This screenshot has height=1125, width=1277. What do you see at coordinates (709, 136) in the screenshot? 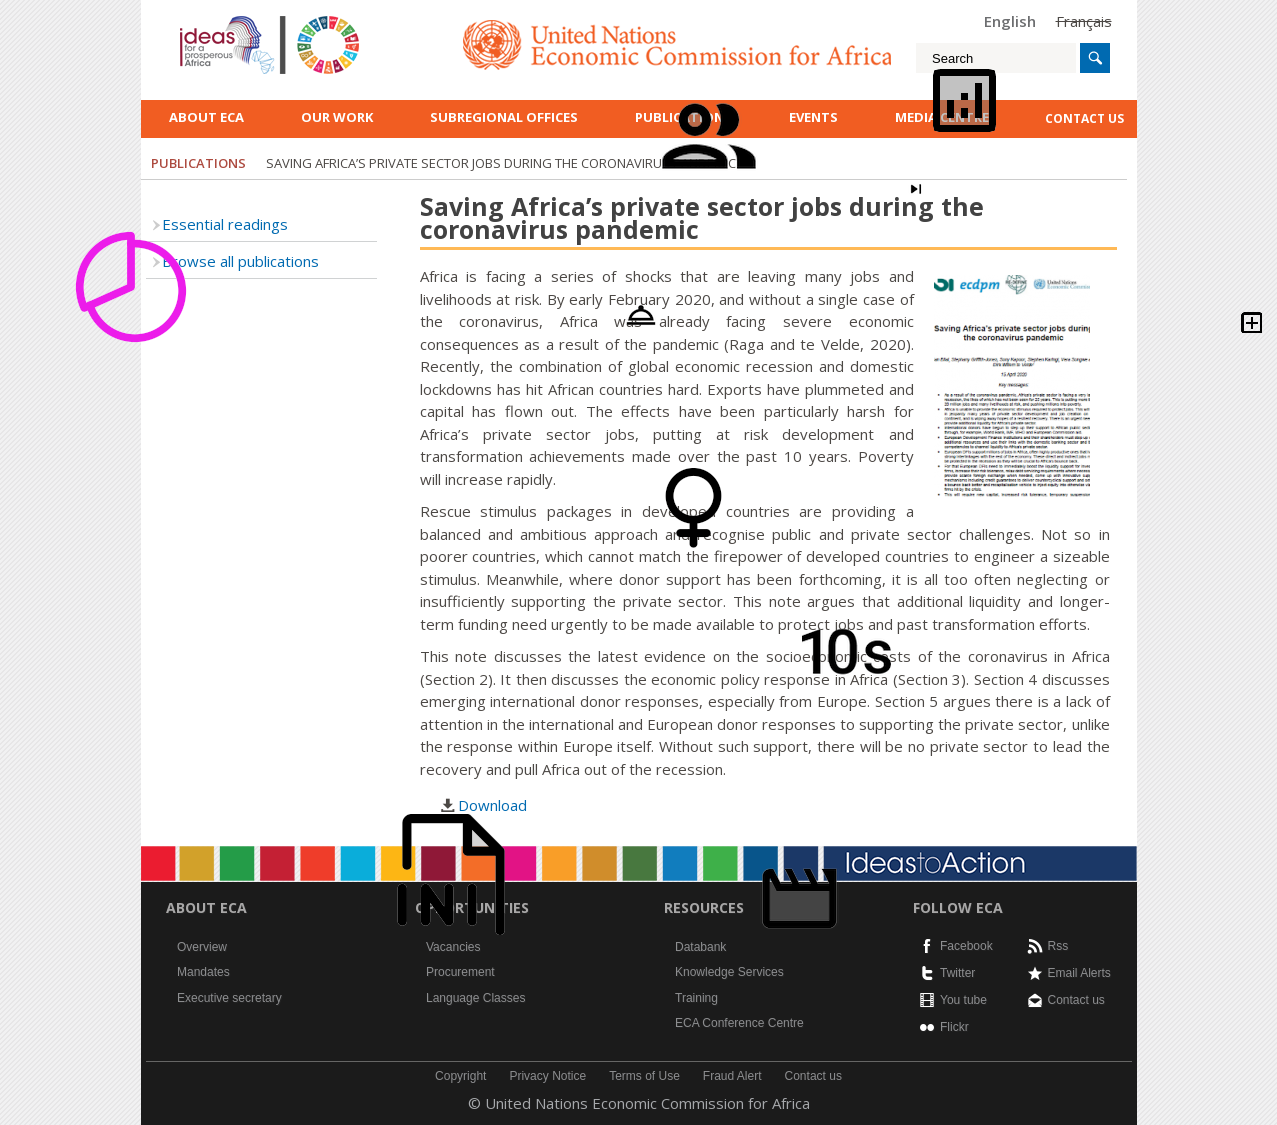
I see `view contacts or people list` at bounding box center [709, 136].